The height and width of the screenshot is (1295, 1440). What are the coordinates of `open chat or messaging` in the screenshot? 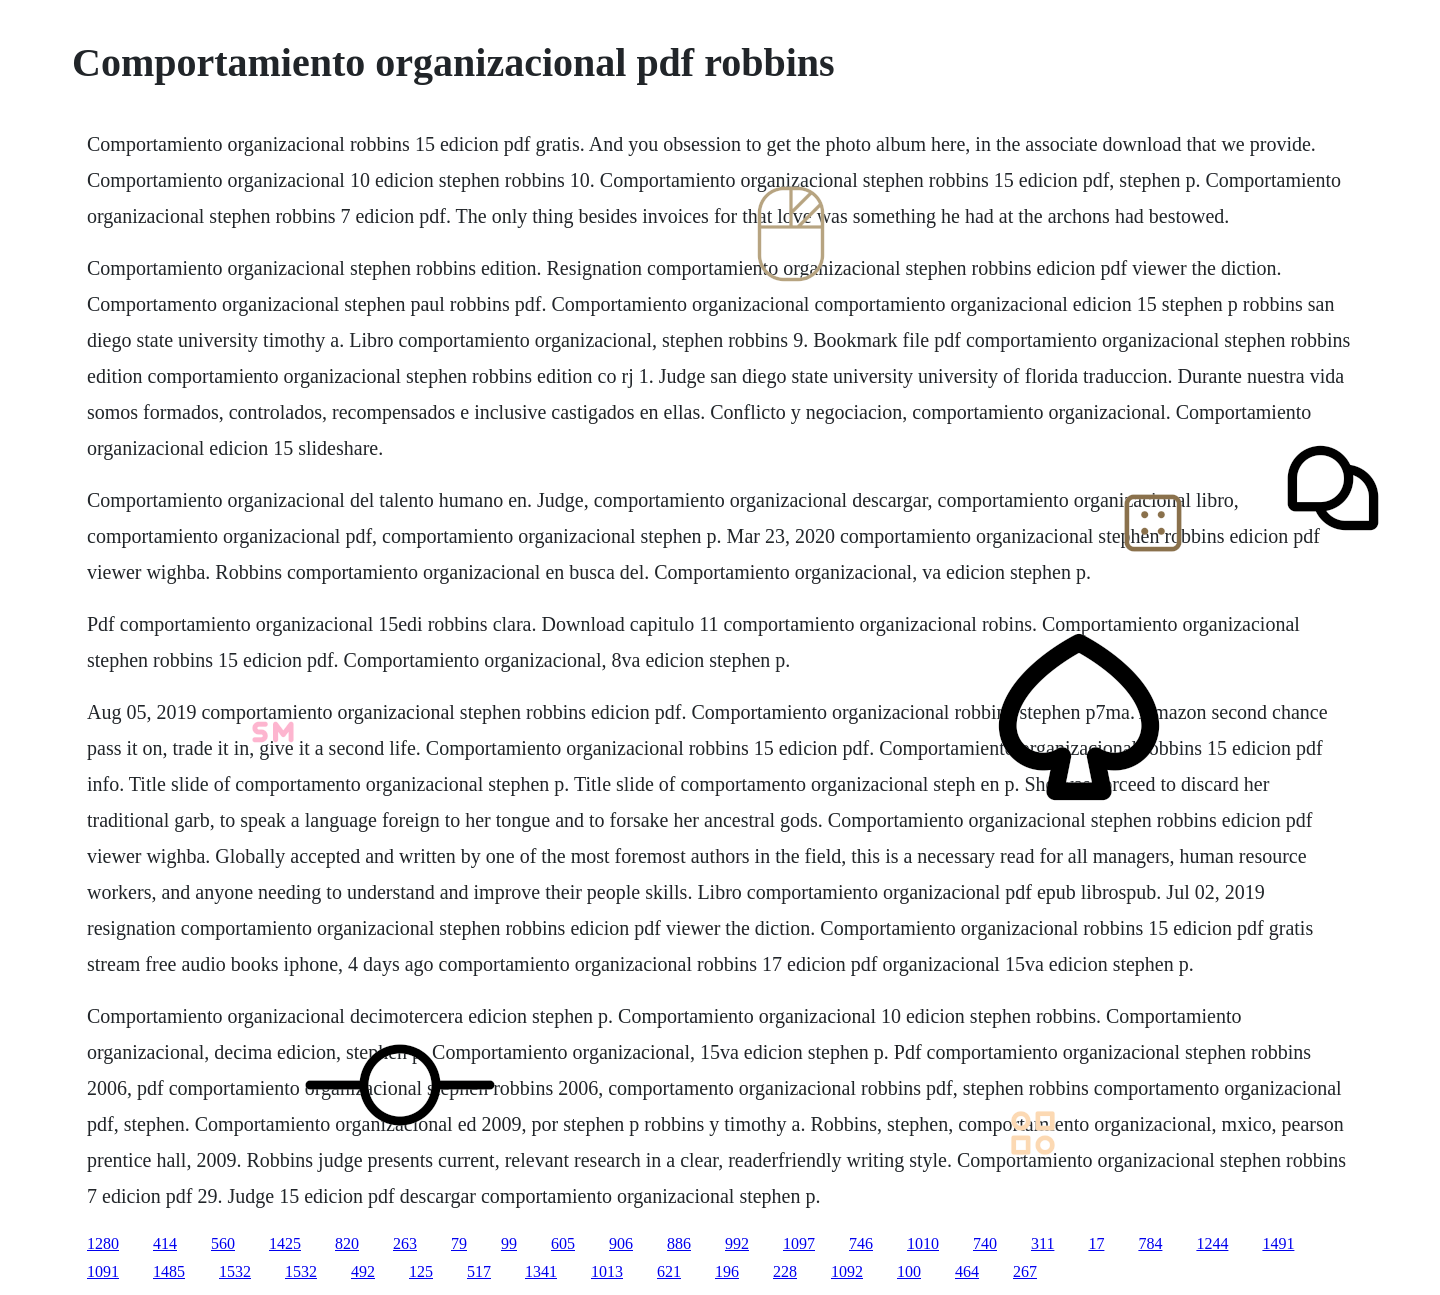 It's located at (1333, 488).